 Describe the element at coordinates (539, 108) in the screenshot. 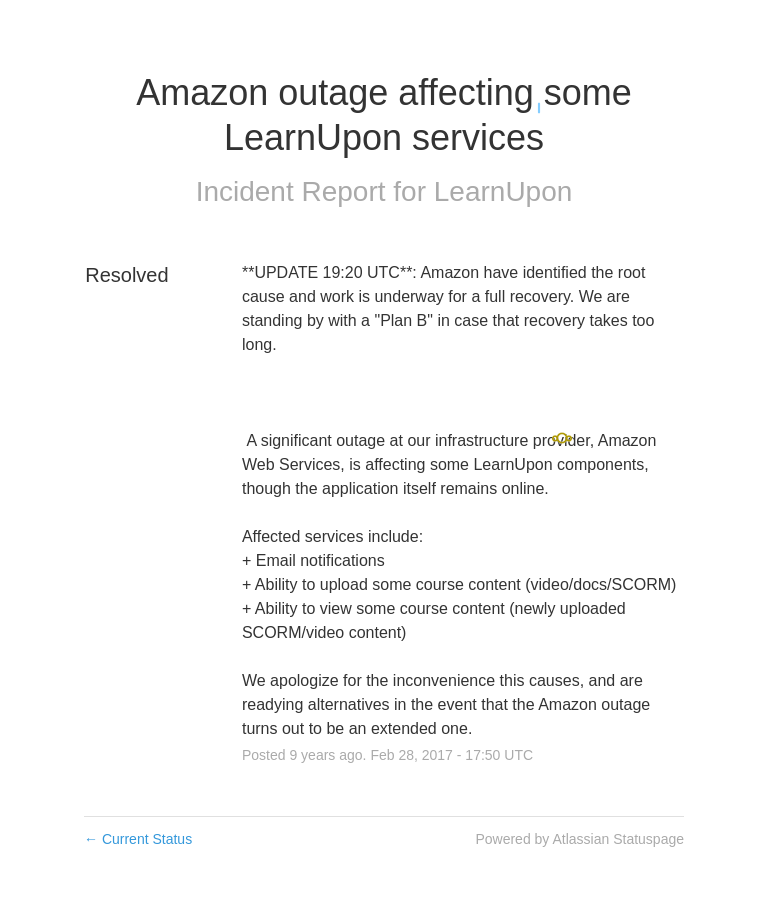

I see `indicates information or help is available` at that location.